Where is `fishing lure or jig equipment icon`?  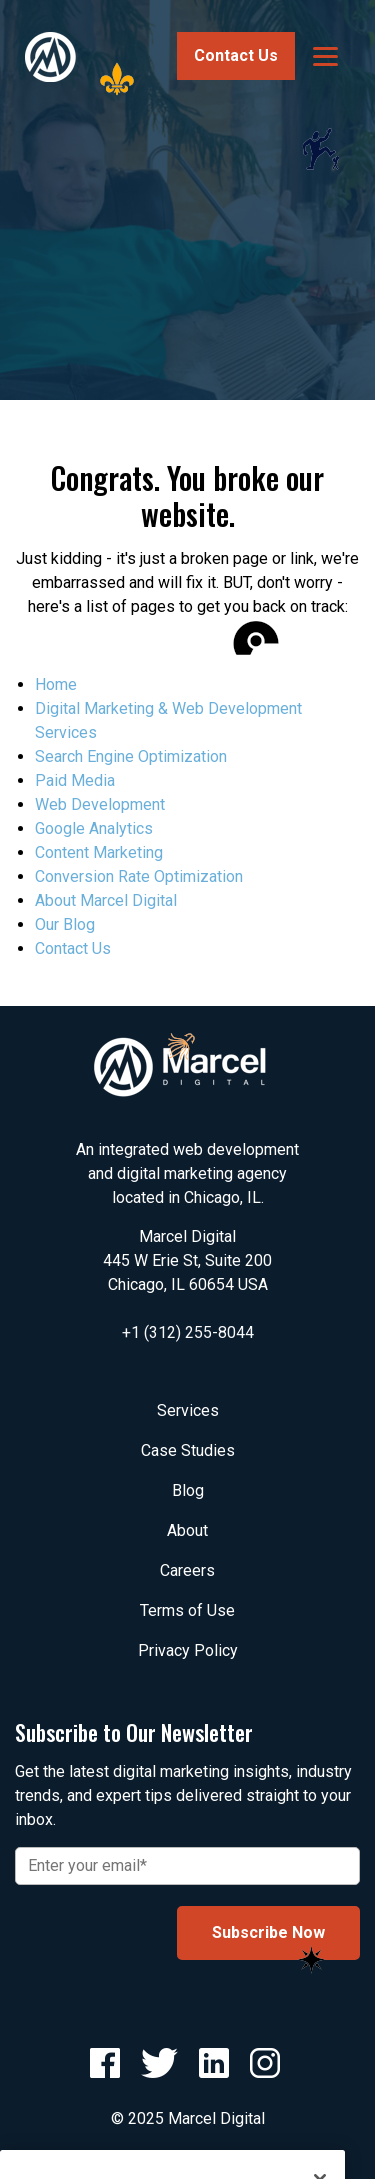 fishing lure or jig equipment icon is located at coordinates (181, 1046).